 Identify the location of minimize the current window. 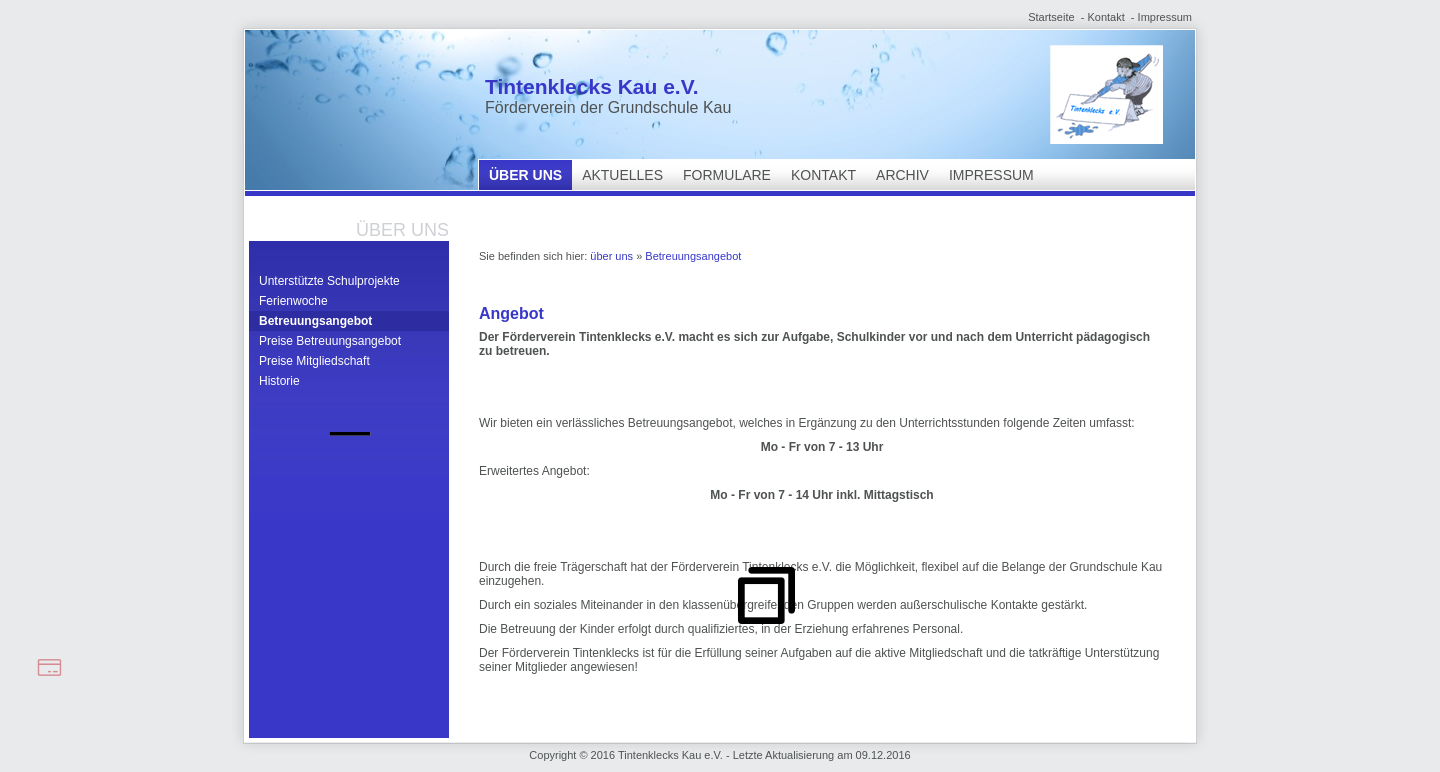
(348, 432).